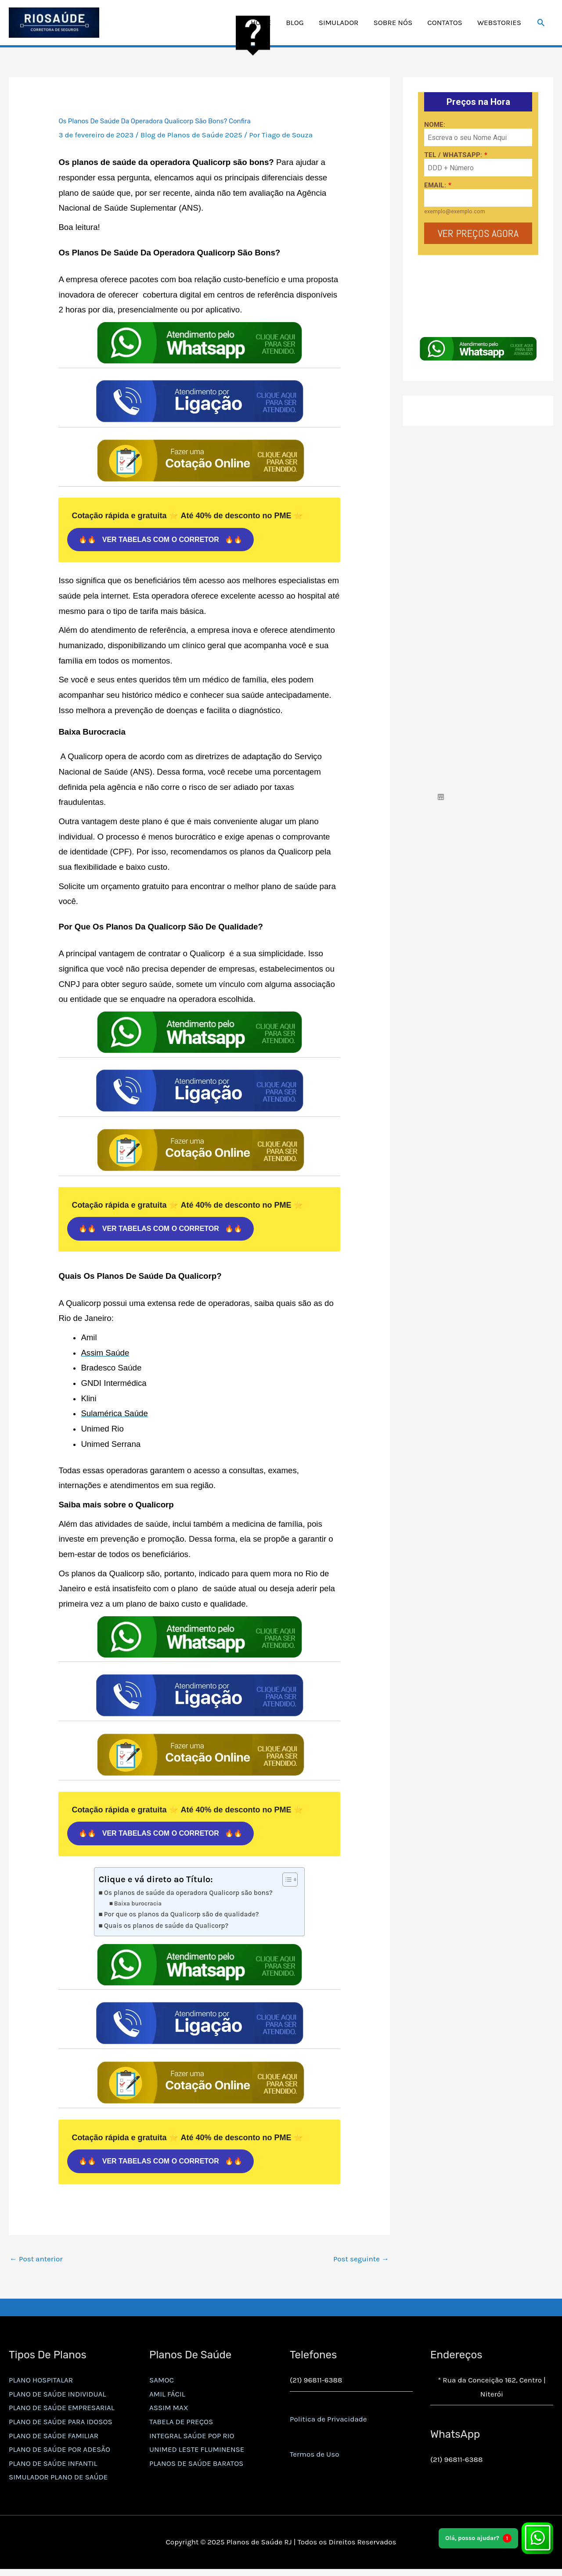  I want to click on open music or piano app, so click(441, 797).